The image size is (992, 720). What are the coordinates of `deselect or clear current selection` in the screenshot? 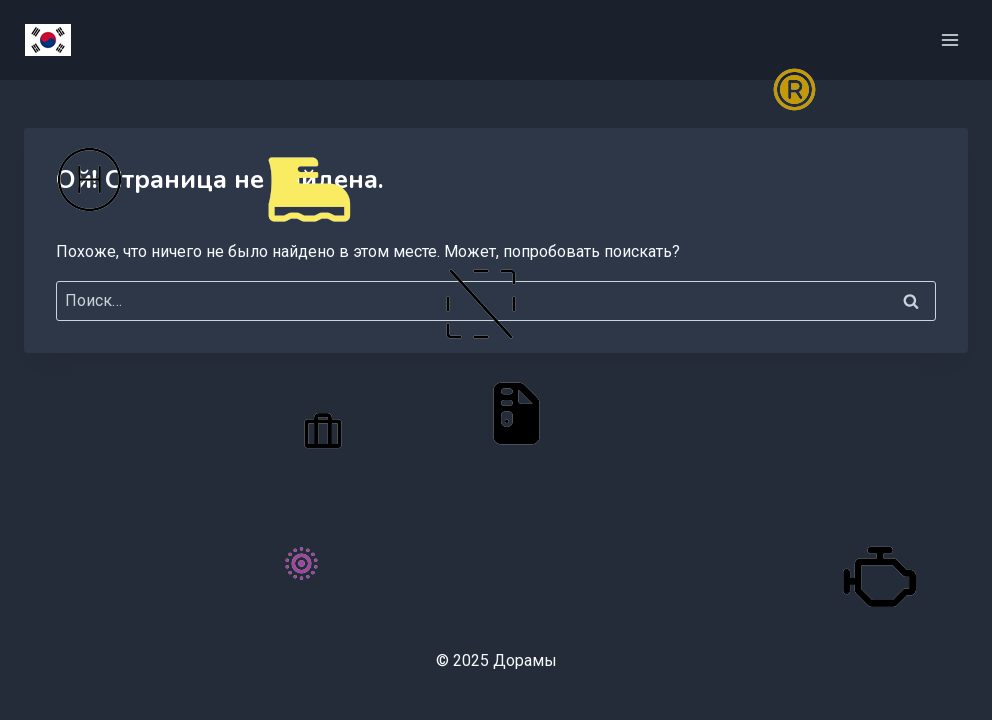 It's located at (481, 304).